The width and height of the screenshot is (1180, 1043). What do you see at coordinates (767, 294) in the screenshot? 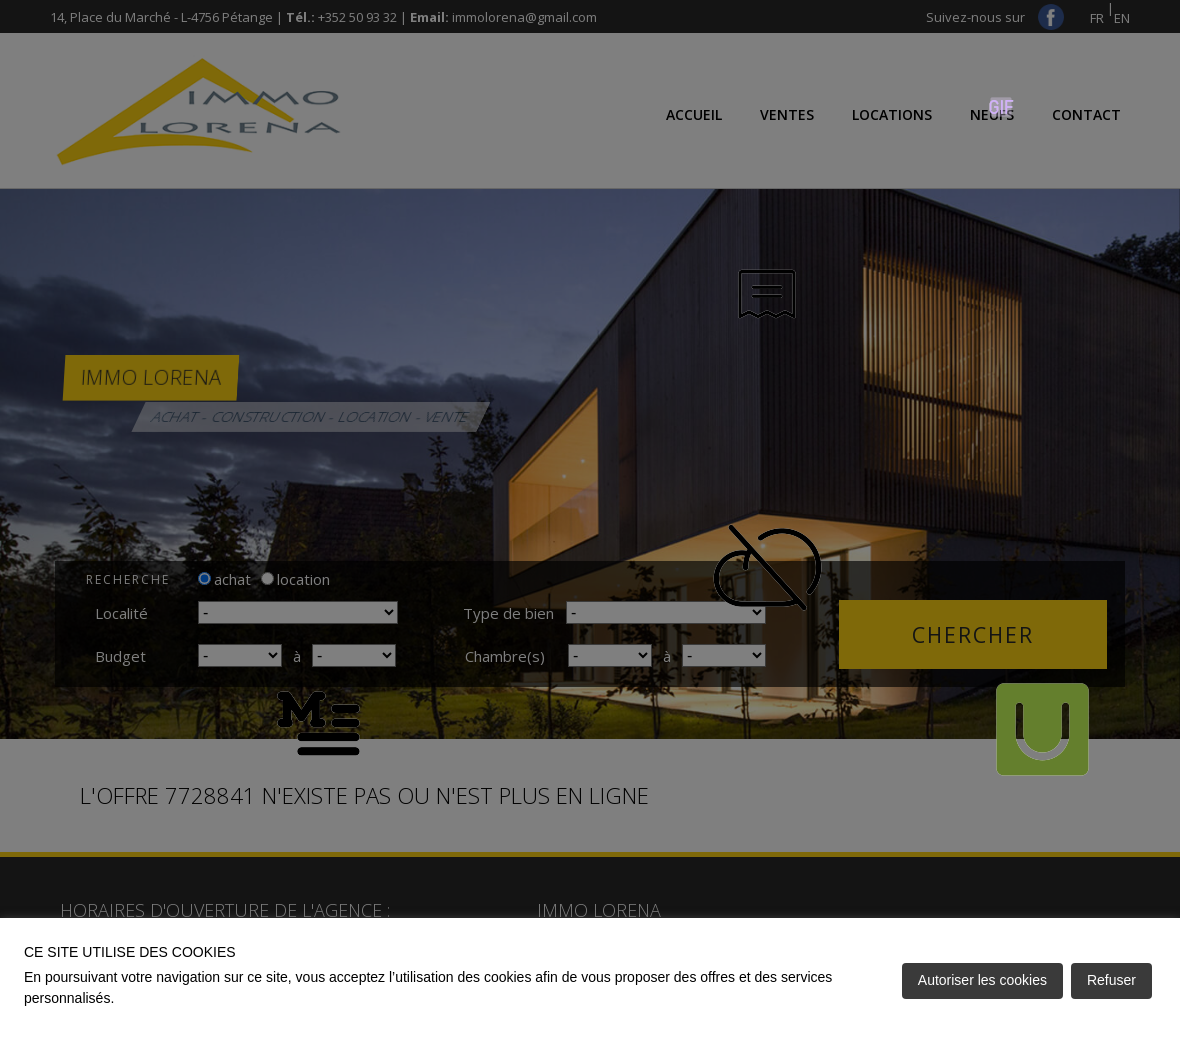
I see `view purchase receipt or transaction history` at bounding box center [767, 294].